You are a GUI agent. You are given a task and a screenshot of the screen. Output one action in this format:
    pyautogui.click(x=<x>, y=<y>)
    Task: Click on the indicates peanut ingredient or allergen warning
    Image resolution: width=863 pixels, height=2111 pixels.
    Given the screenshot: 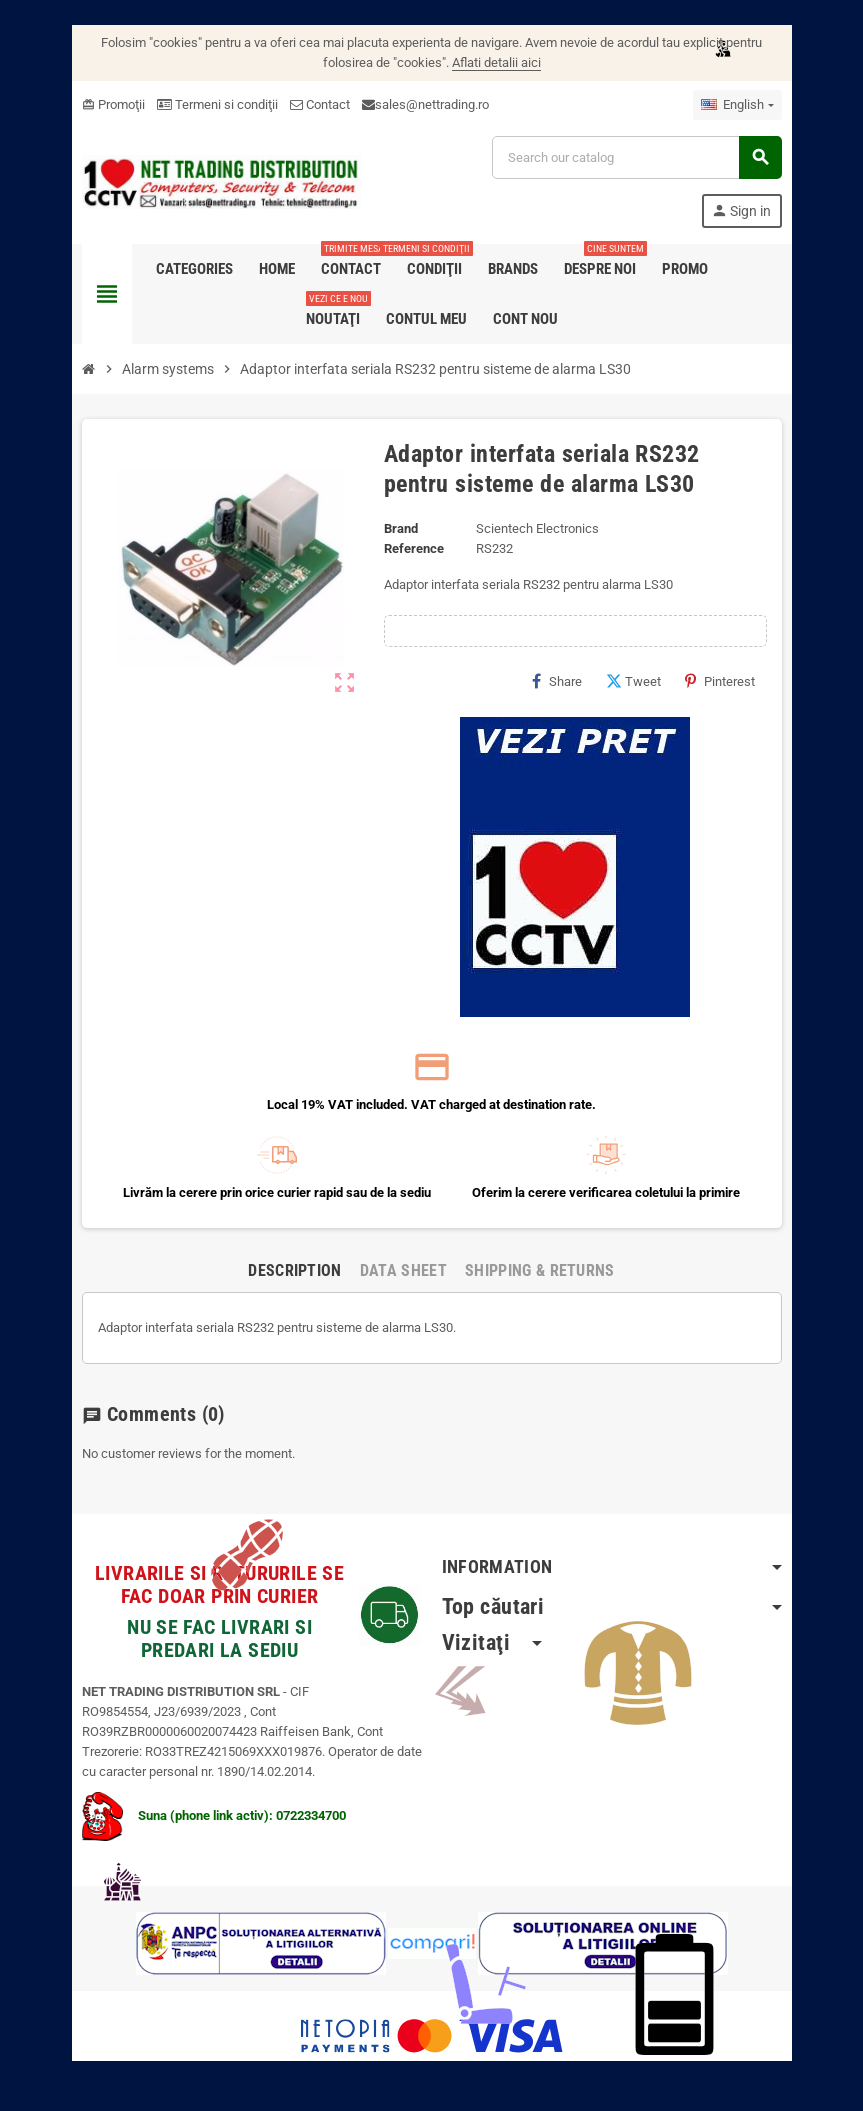 What is the action you would take?
    pyautogui.click(x=247, y=1555)
    